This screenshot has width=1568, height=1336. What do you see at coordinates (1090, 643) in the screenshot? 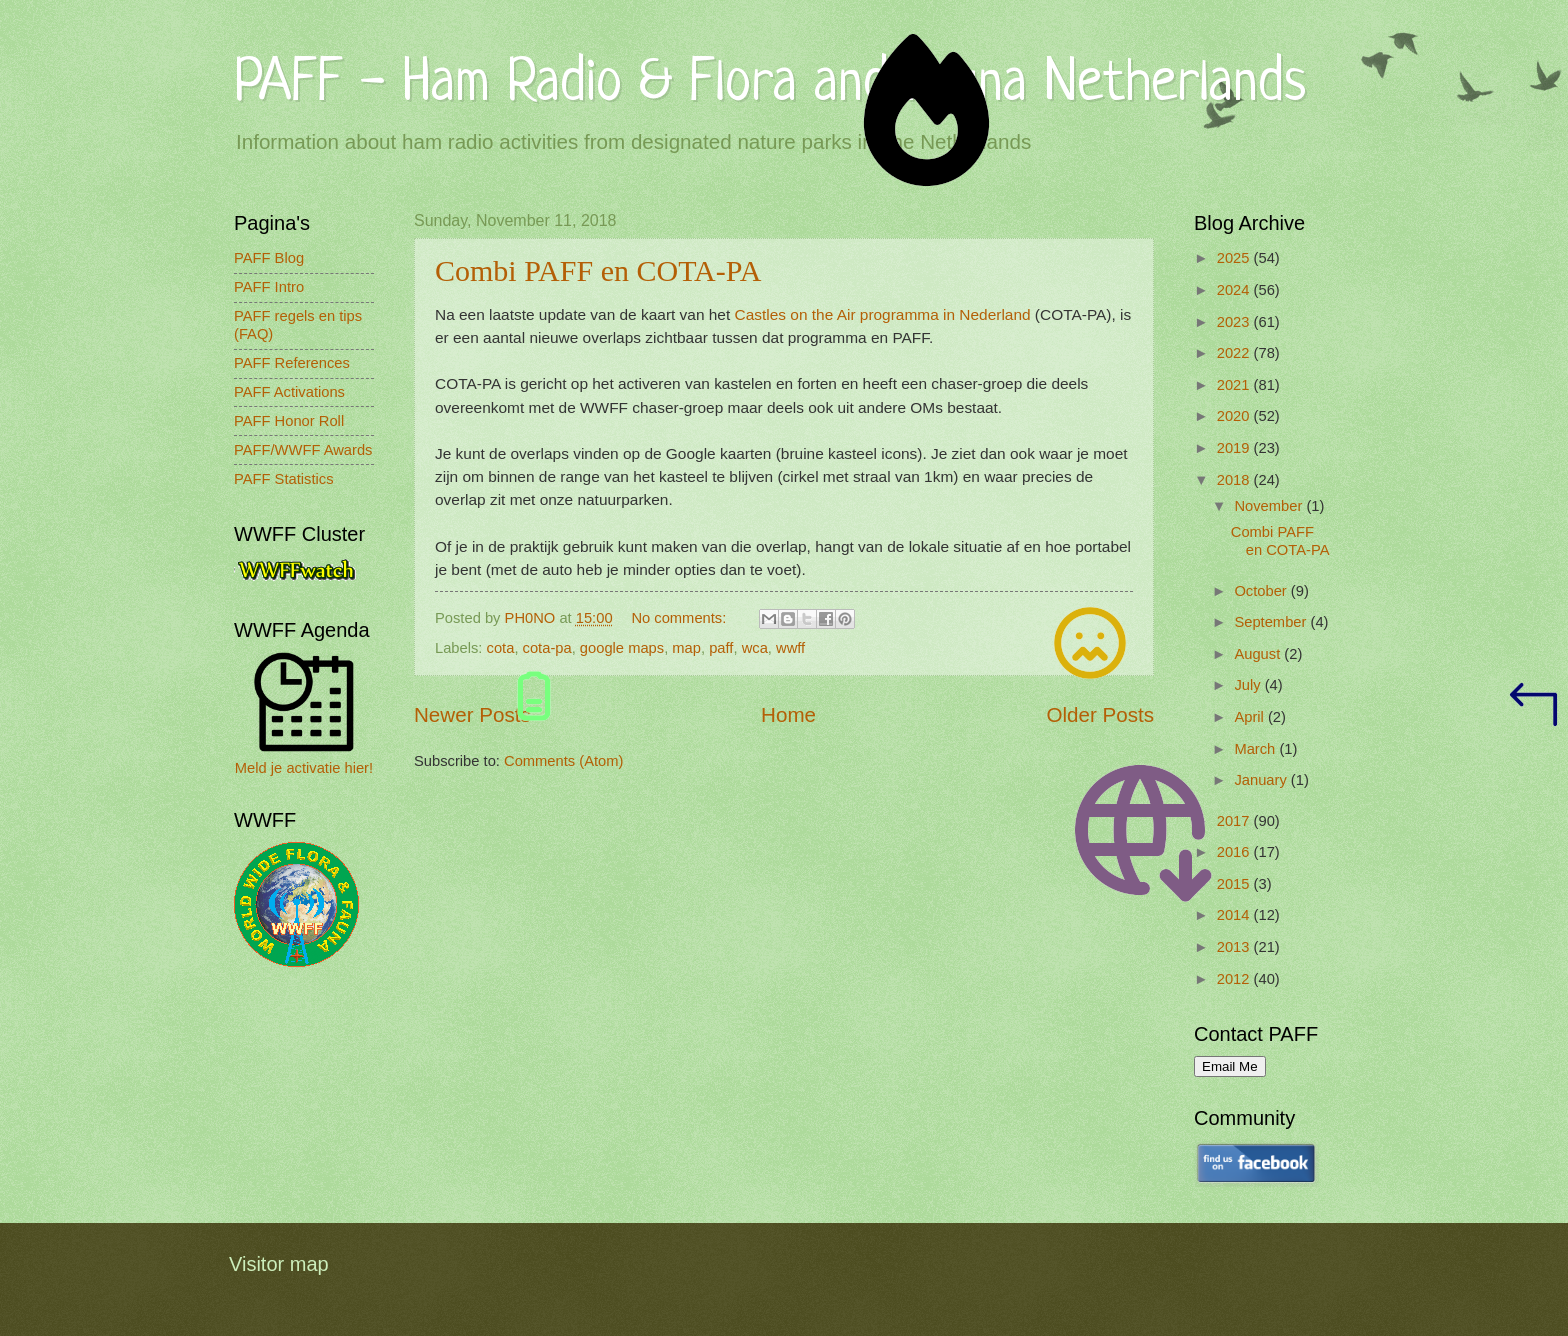
I see `indicates user is feeling anxious or nervous` at bounding box center [1090, 643].